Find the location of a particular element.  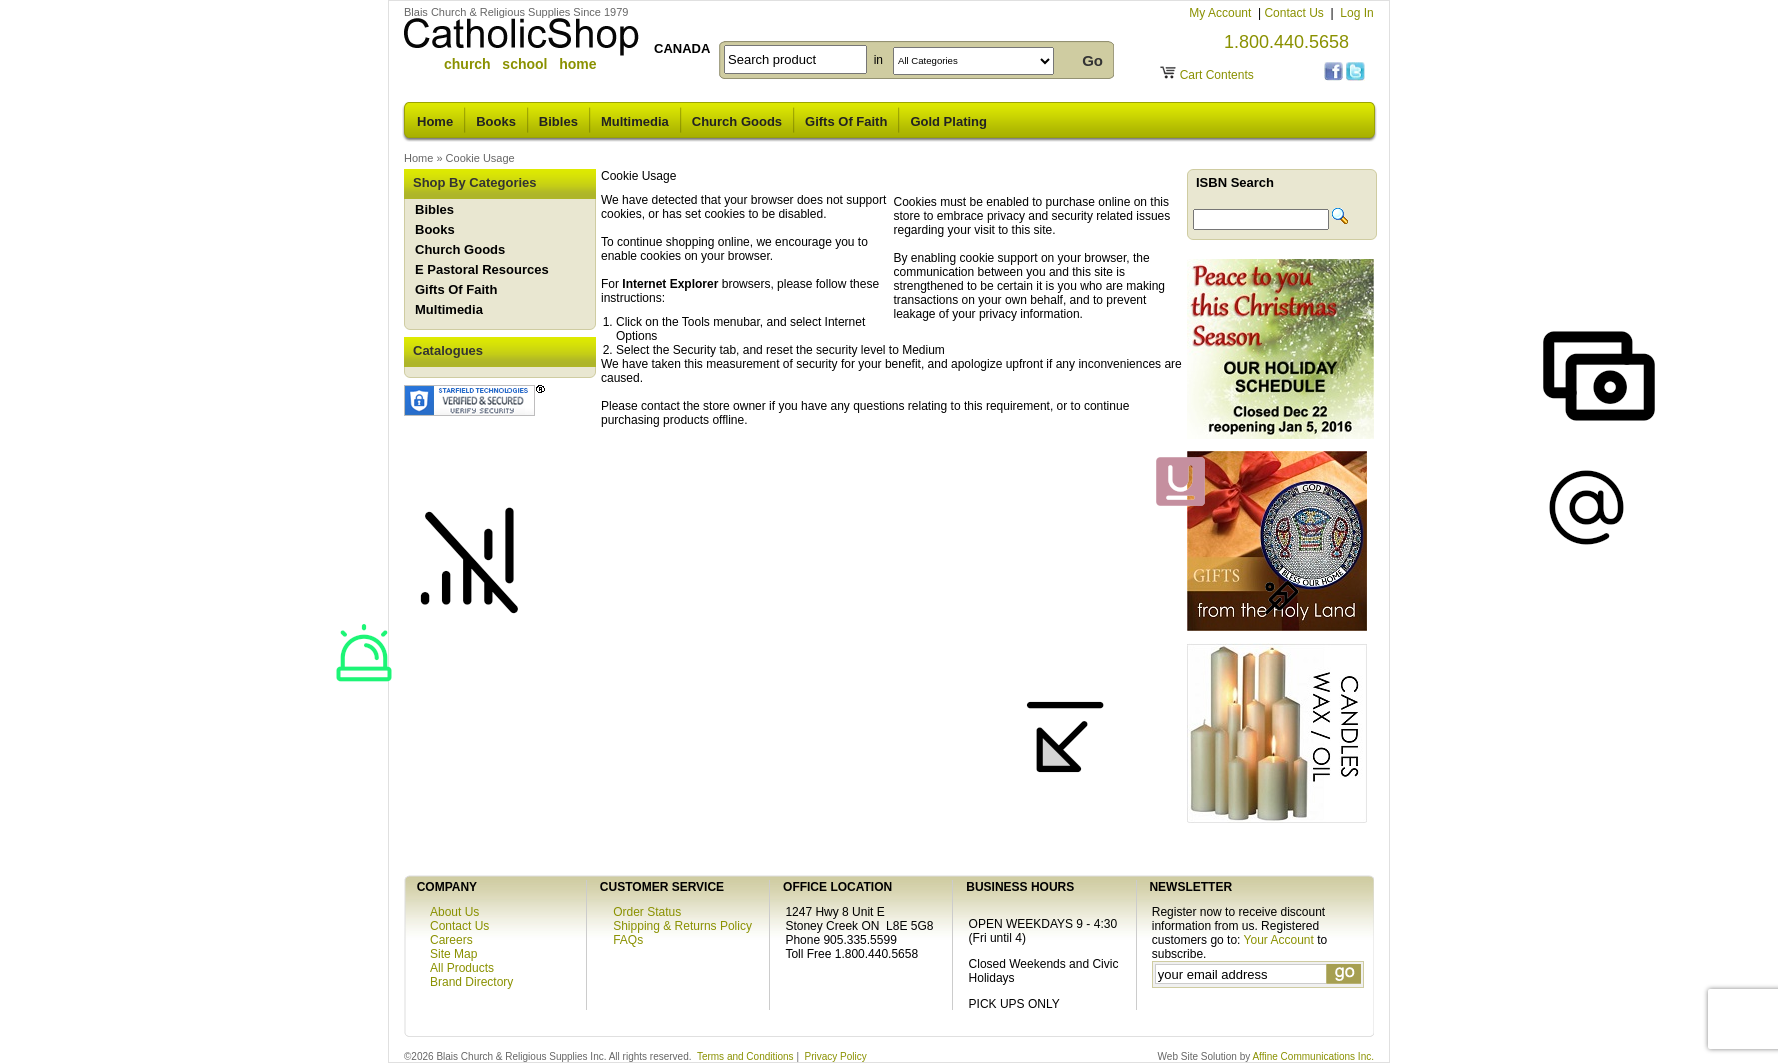

view cash or payment options is located at coordinates (1599, 376).